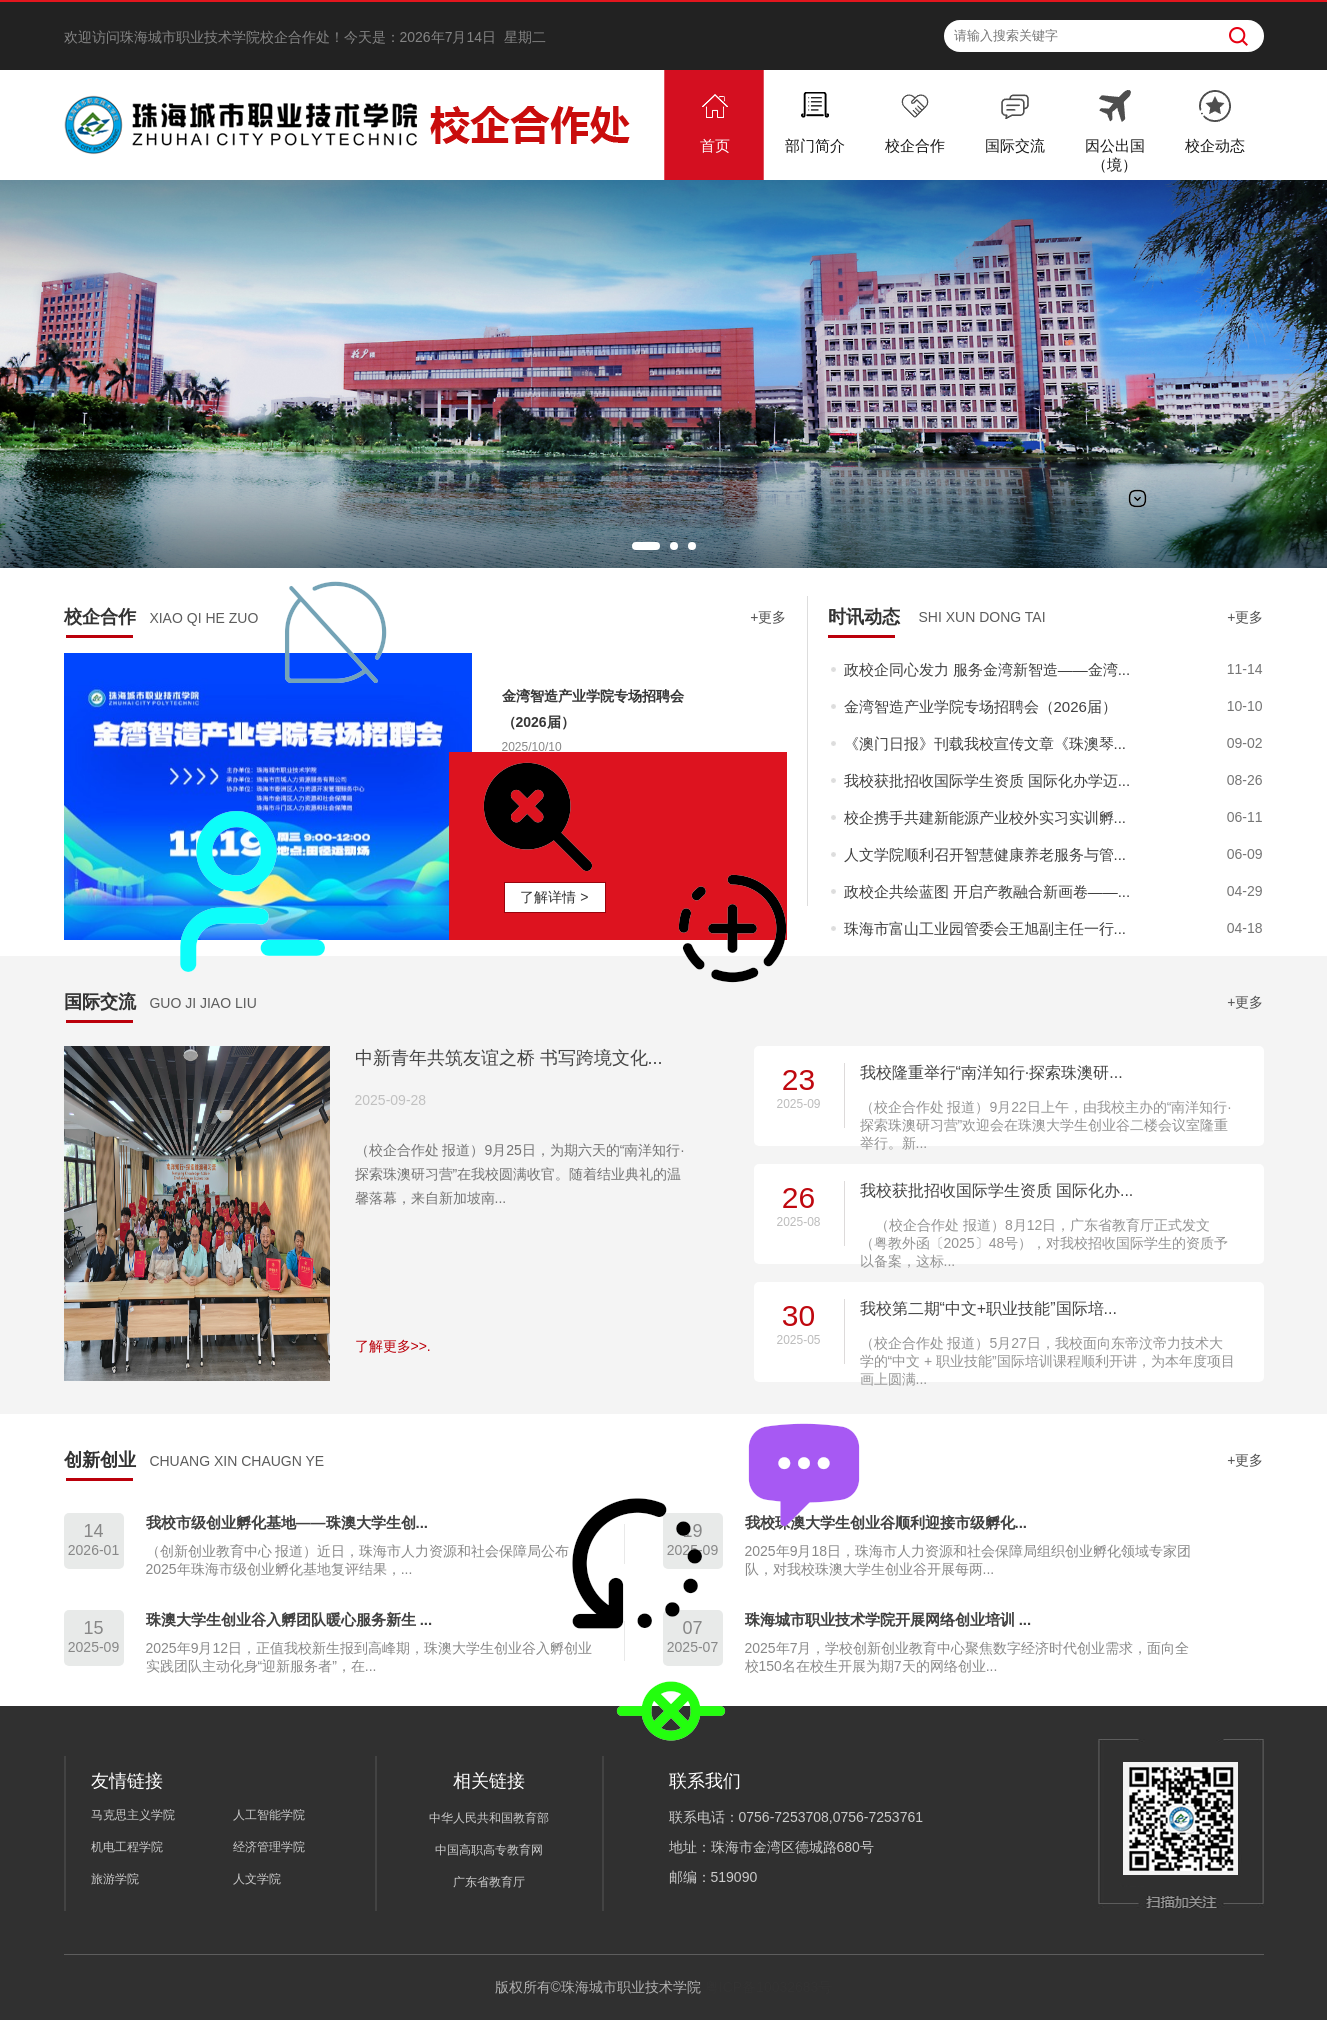 The width and height of the screenshot is (1327, 2020). Describe the element at coordinates (804, 1475) in the screenshot. I see `open chat or messaging` at that location.